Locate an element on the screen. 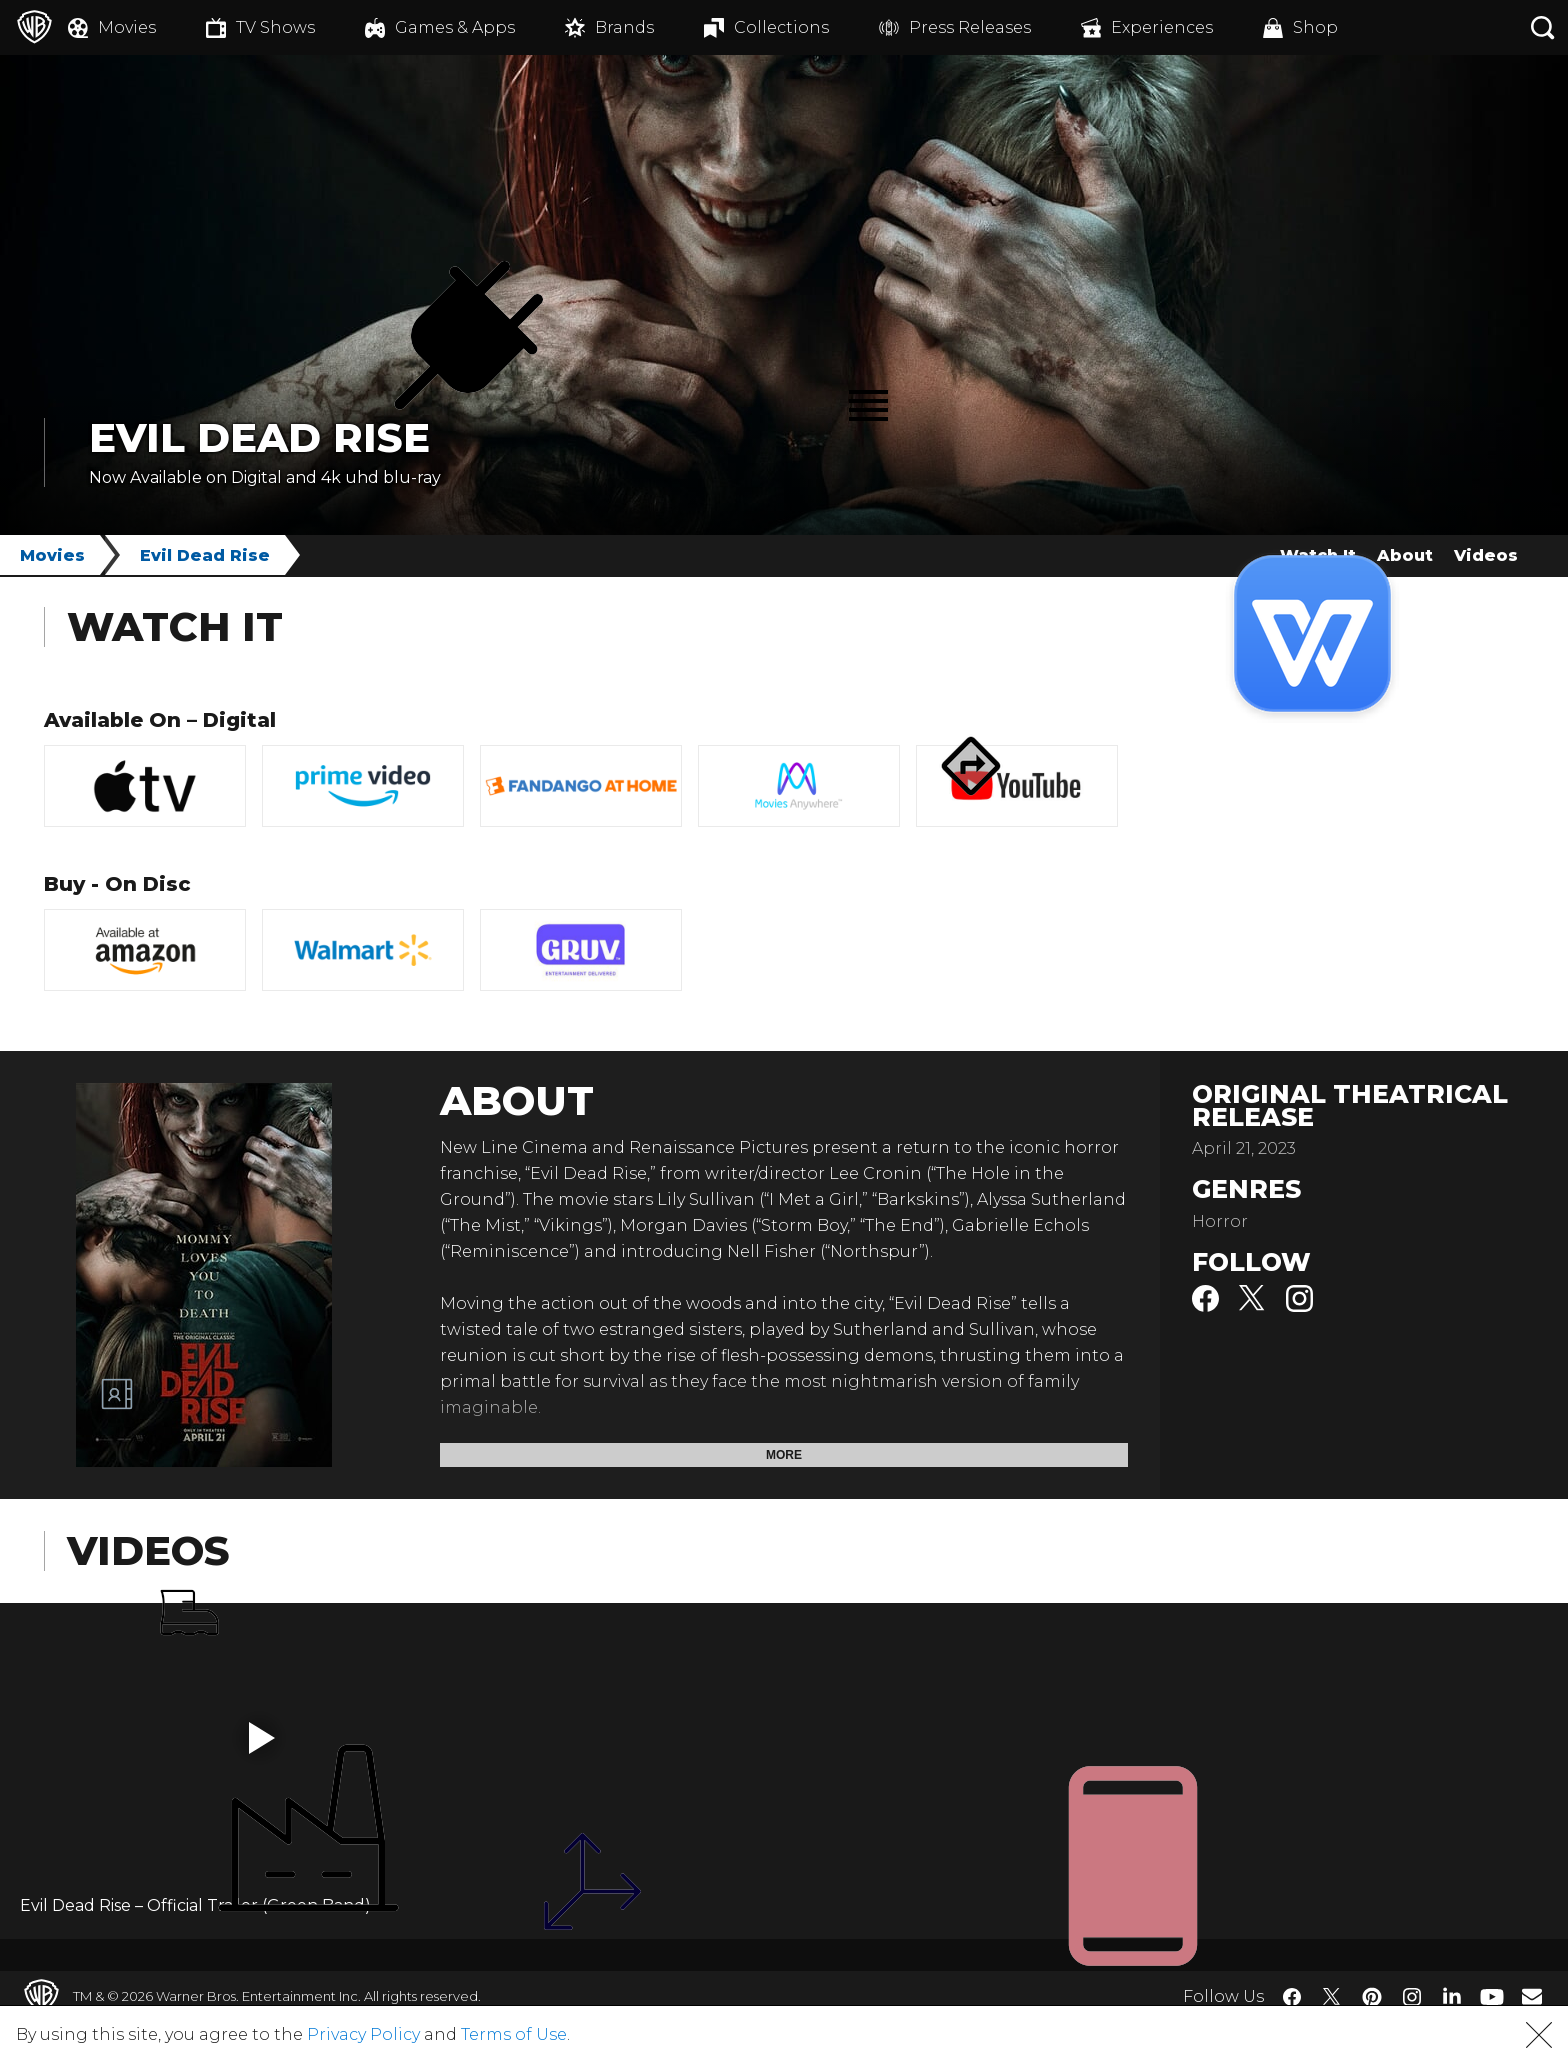 The image size is (1568, 2064). open navigation menu is located at coordinates (868, 405).